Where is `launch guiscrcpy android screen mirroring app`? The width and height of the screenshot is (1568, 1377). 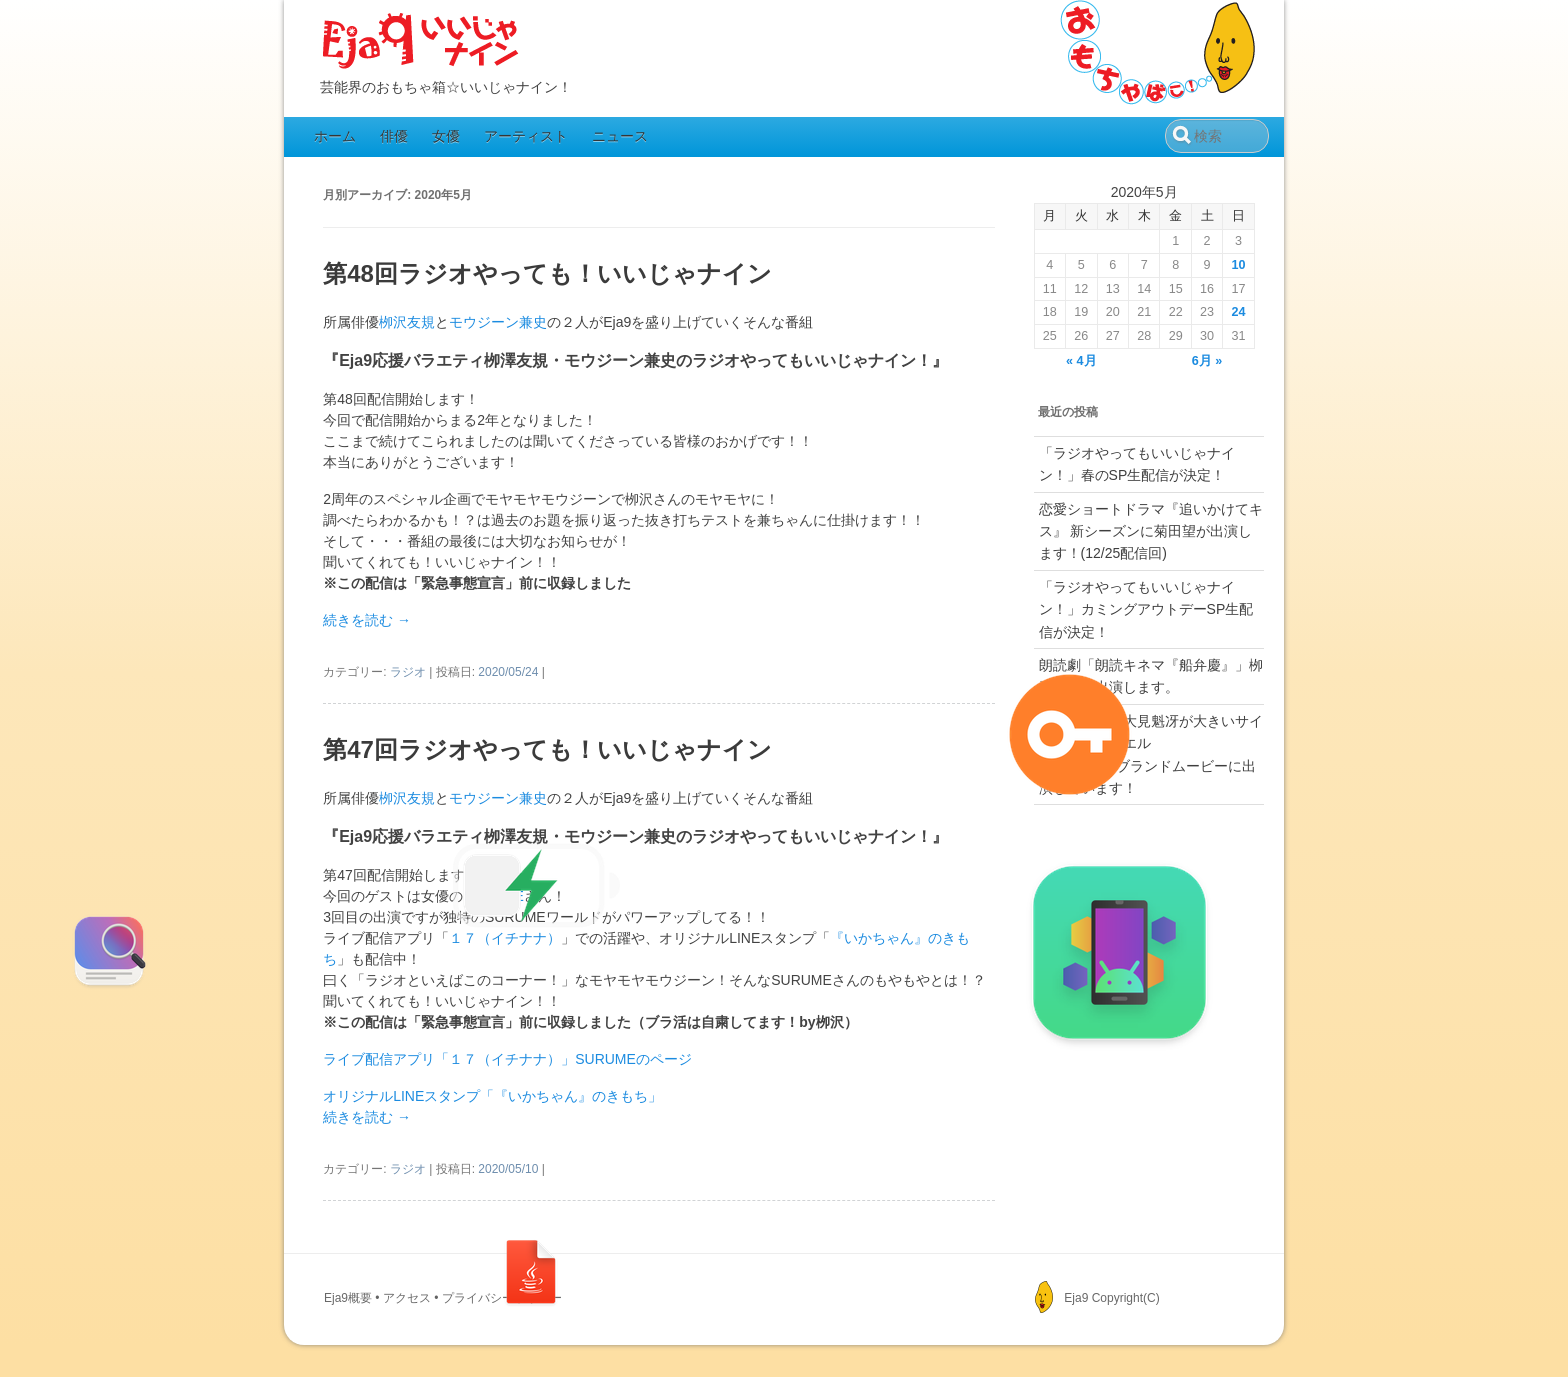
launch guiscrcpy android screen mirroring app is located at coordinates (1119, 952).